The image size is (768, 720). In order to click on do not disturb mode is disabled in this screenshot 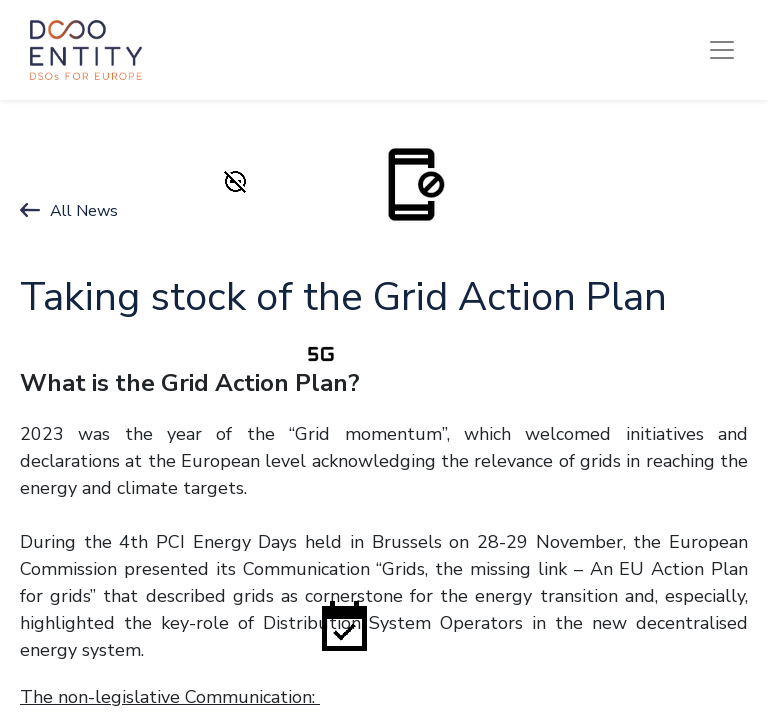, I will do `click(235, 181)`.